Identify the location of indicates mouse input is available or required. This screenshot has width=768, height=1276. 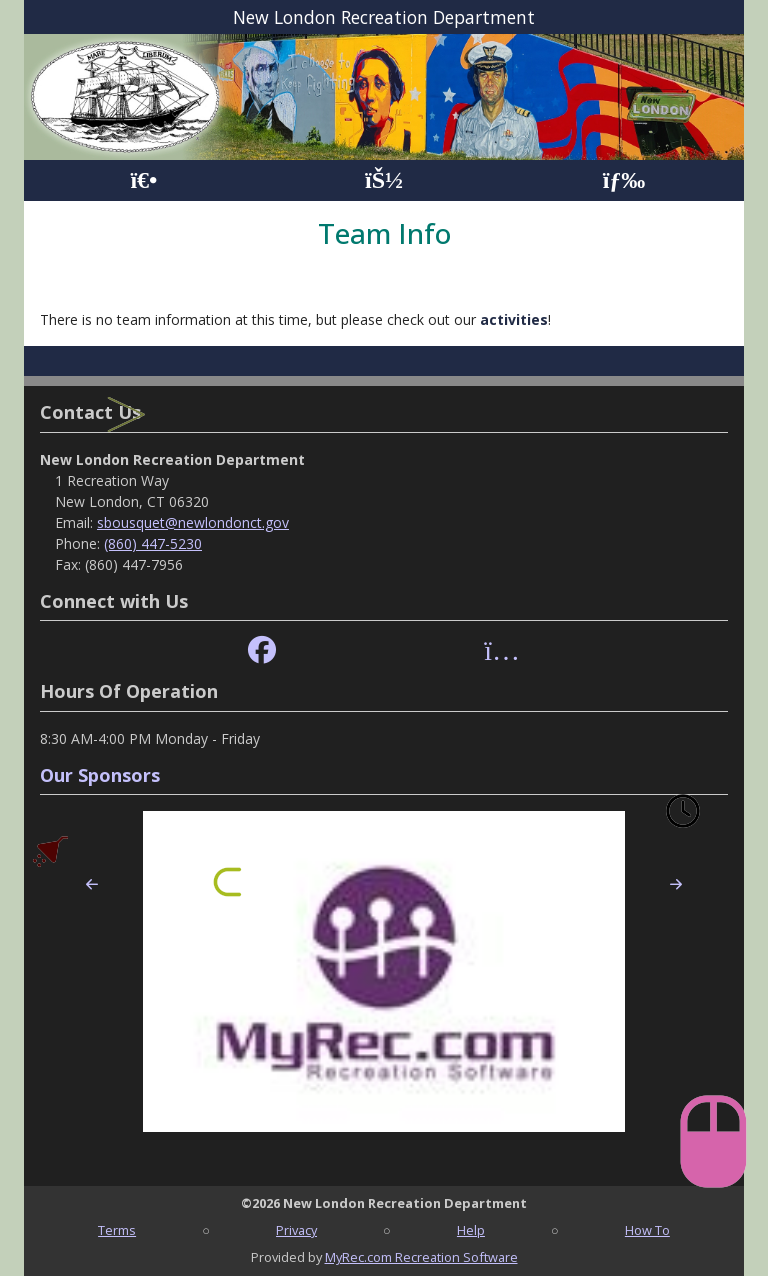
(713, 1141).